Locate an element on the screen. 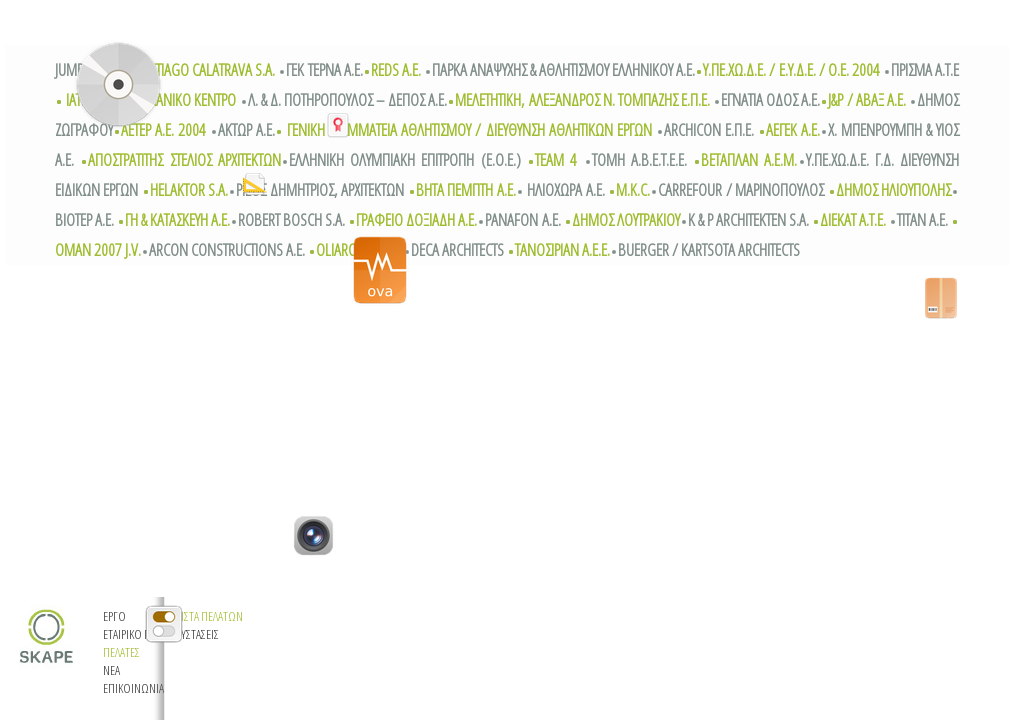 This screenshot has width=1024, height=720. configure page layout and formatting options is located at coordinates (255, 184).